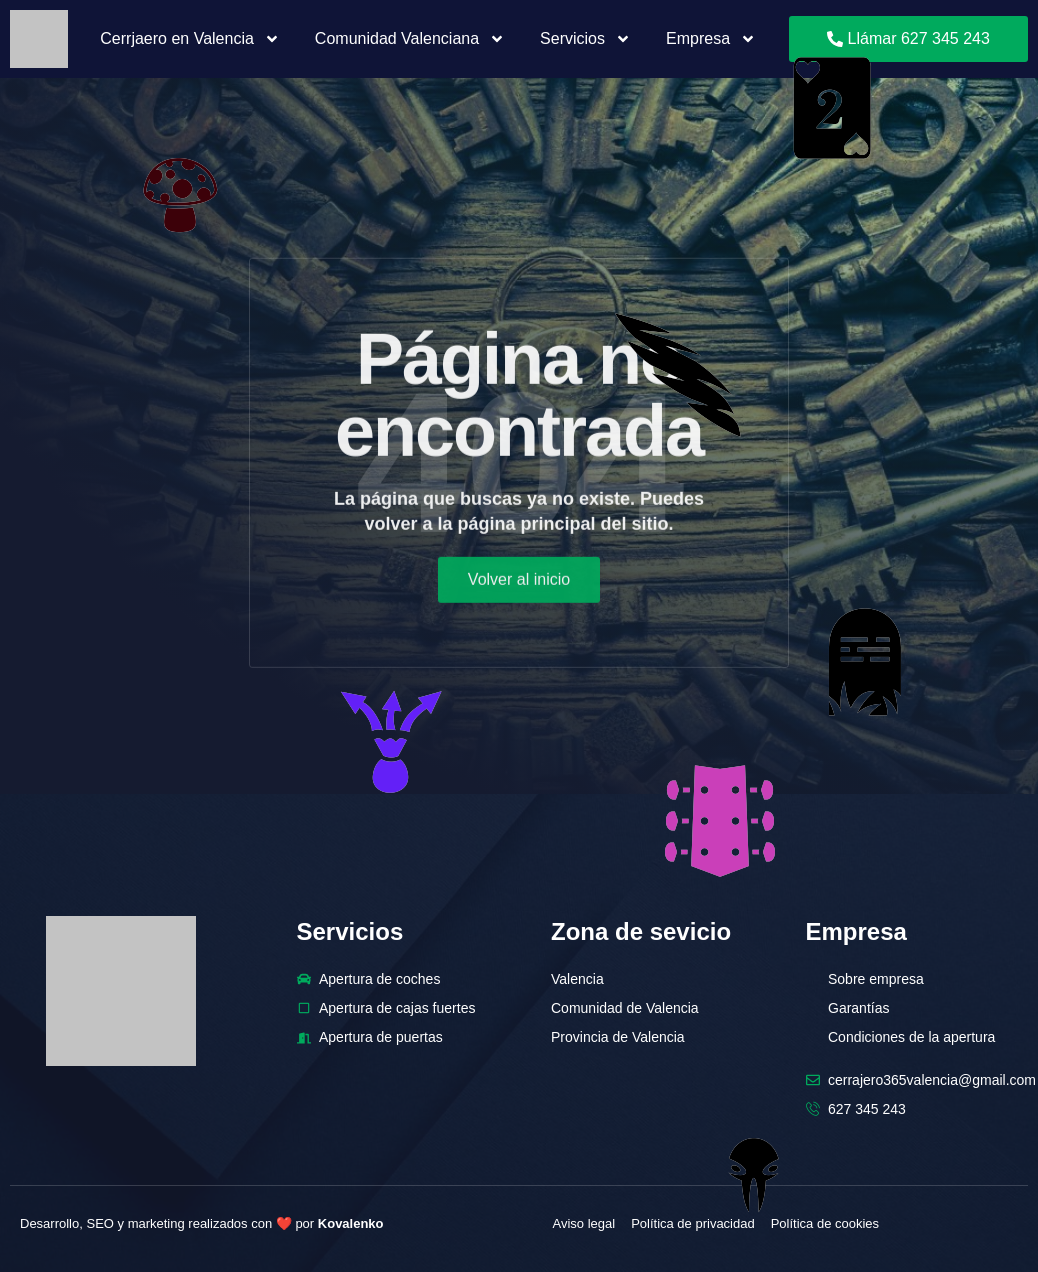  I want to click on track your expenses, so click(391, 741).